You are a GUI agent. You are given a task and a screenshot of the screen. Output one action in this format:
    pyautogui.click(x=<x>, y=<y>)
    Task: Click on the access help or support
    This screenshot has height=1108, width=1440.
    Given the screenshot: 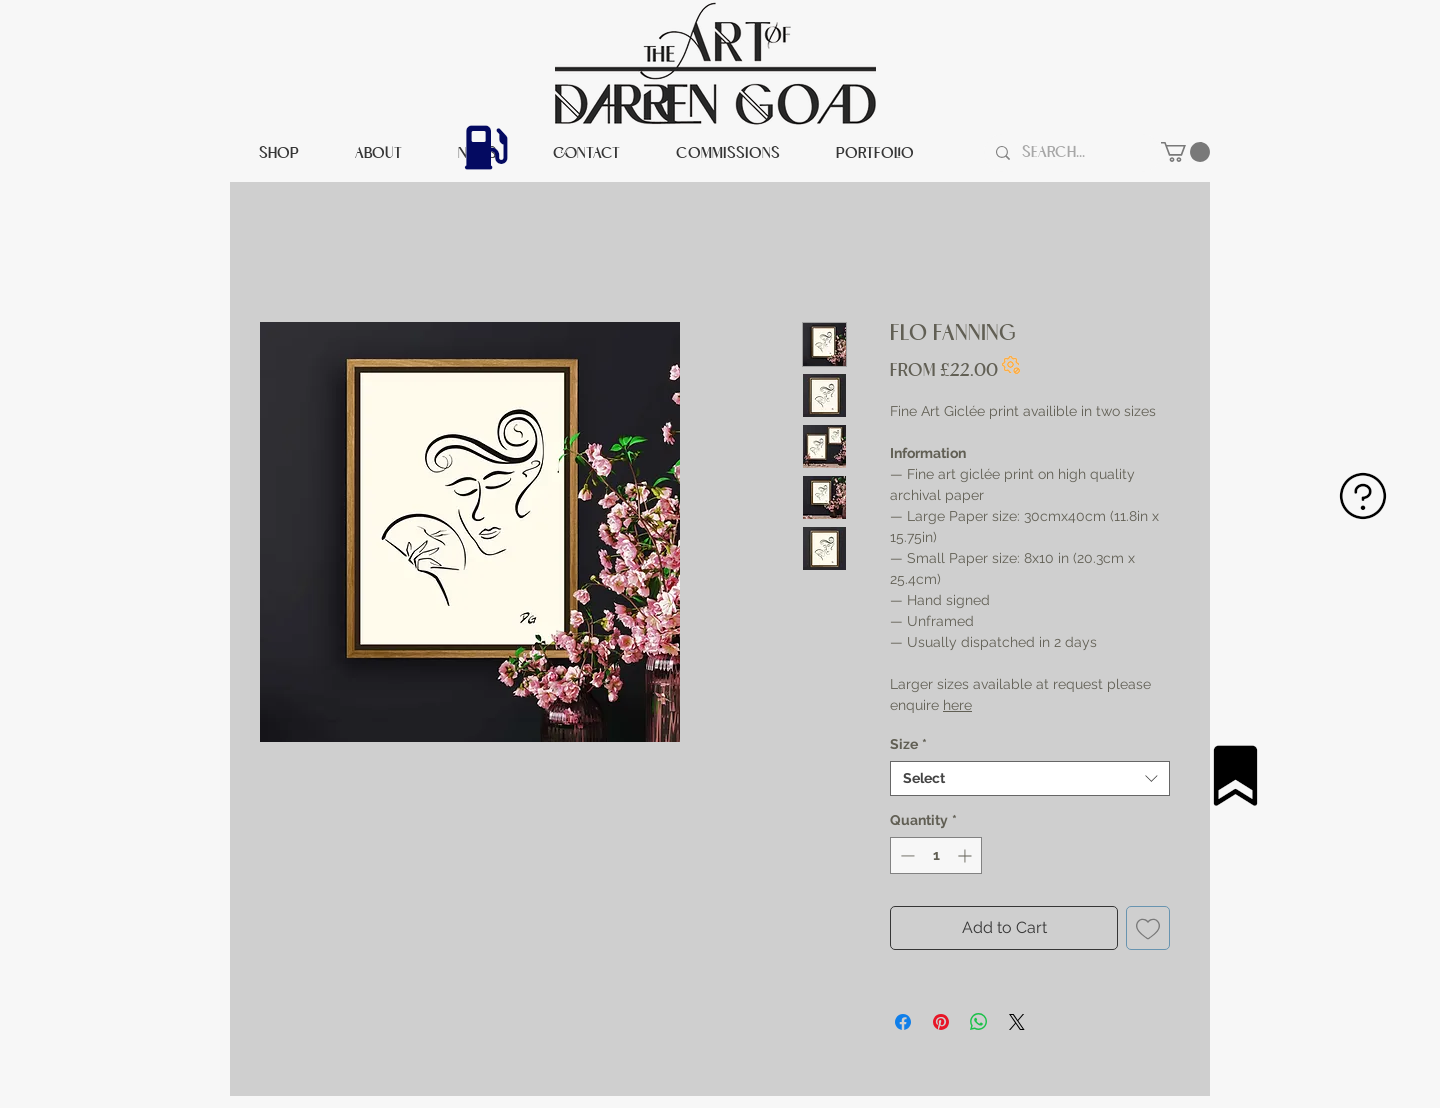 What is the action you would take?
    pyautogui.click(x=1363, y=496)
    